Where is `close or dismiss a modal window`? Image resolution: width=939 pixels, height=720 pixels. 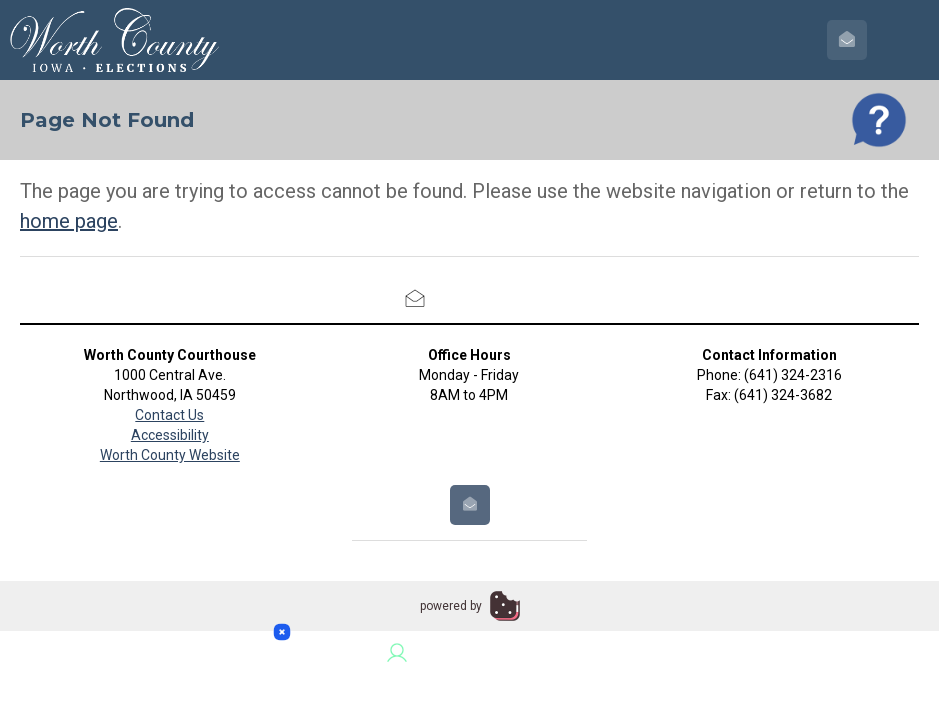
close or dismiss a modal window is located at coordinates (282, 632).